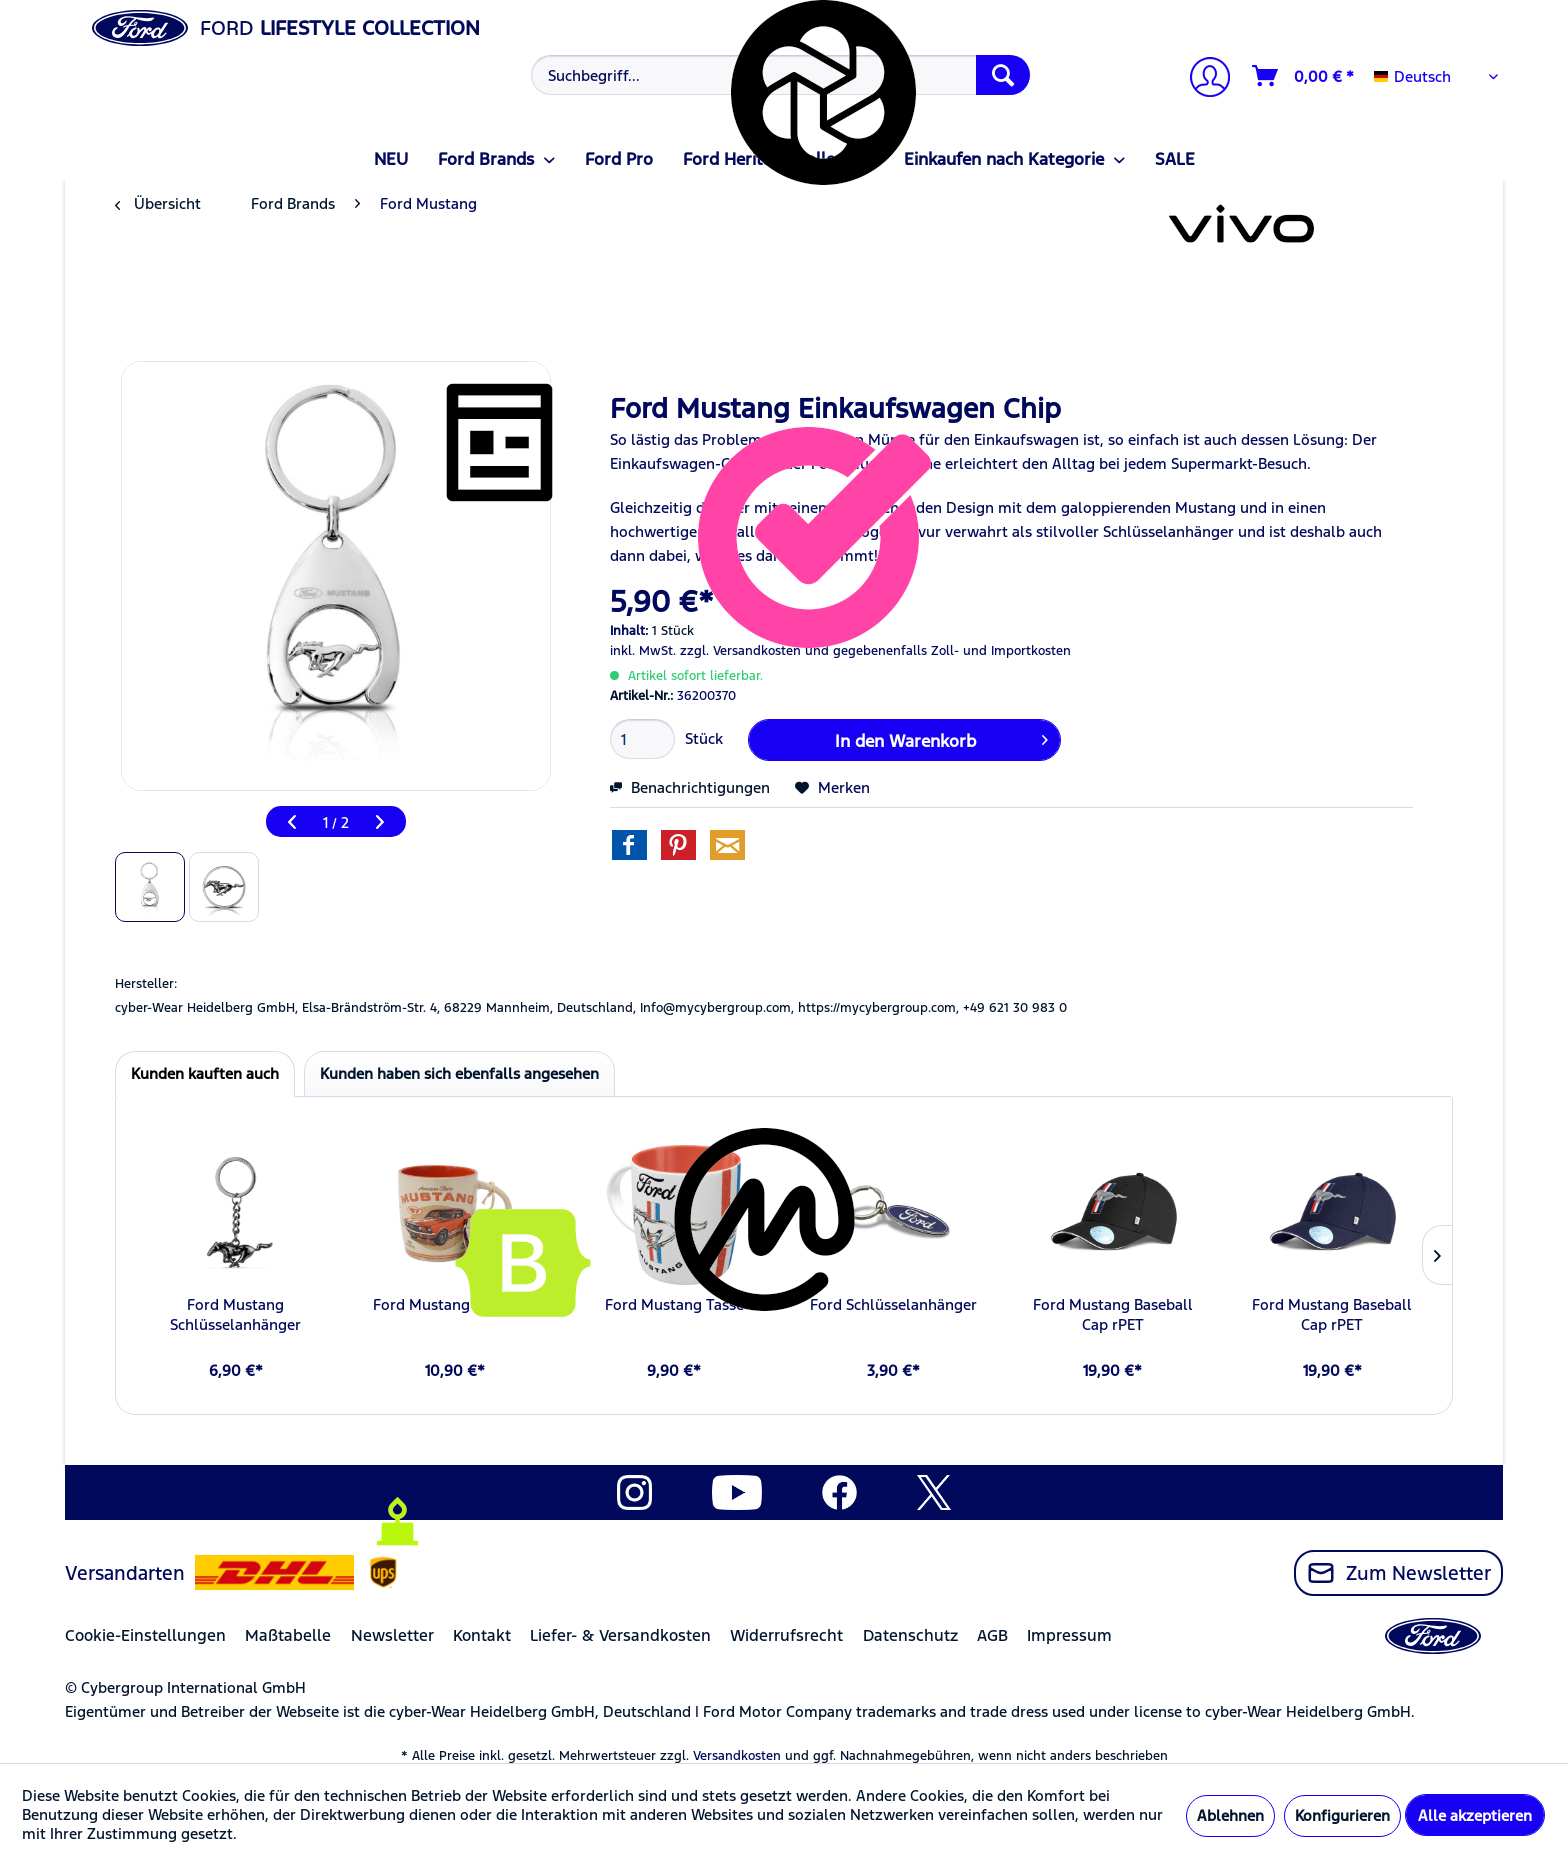 The image size is (1568, 1865). What do you see at coordinates (499, 442) in the screenshot?
I see `open pages document` at bounding box center [499, 442].